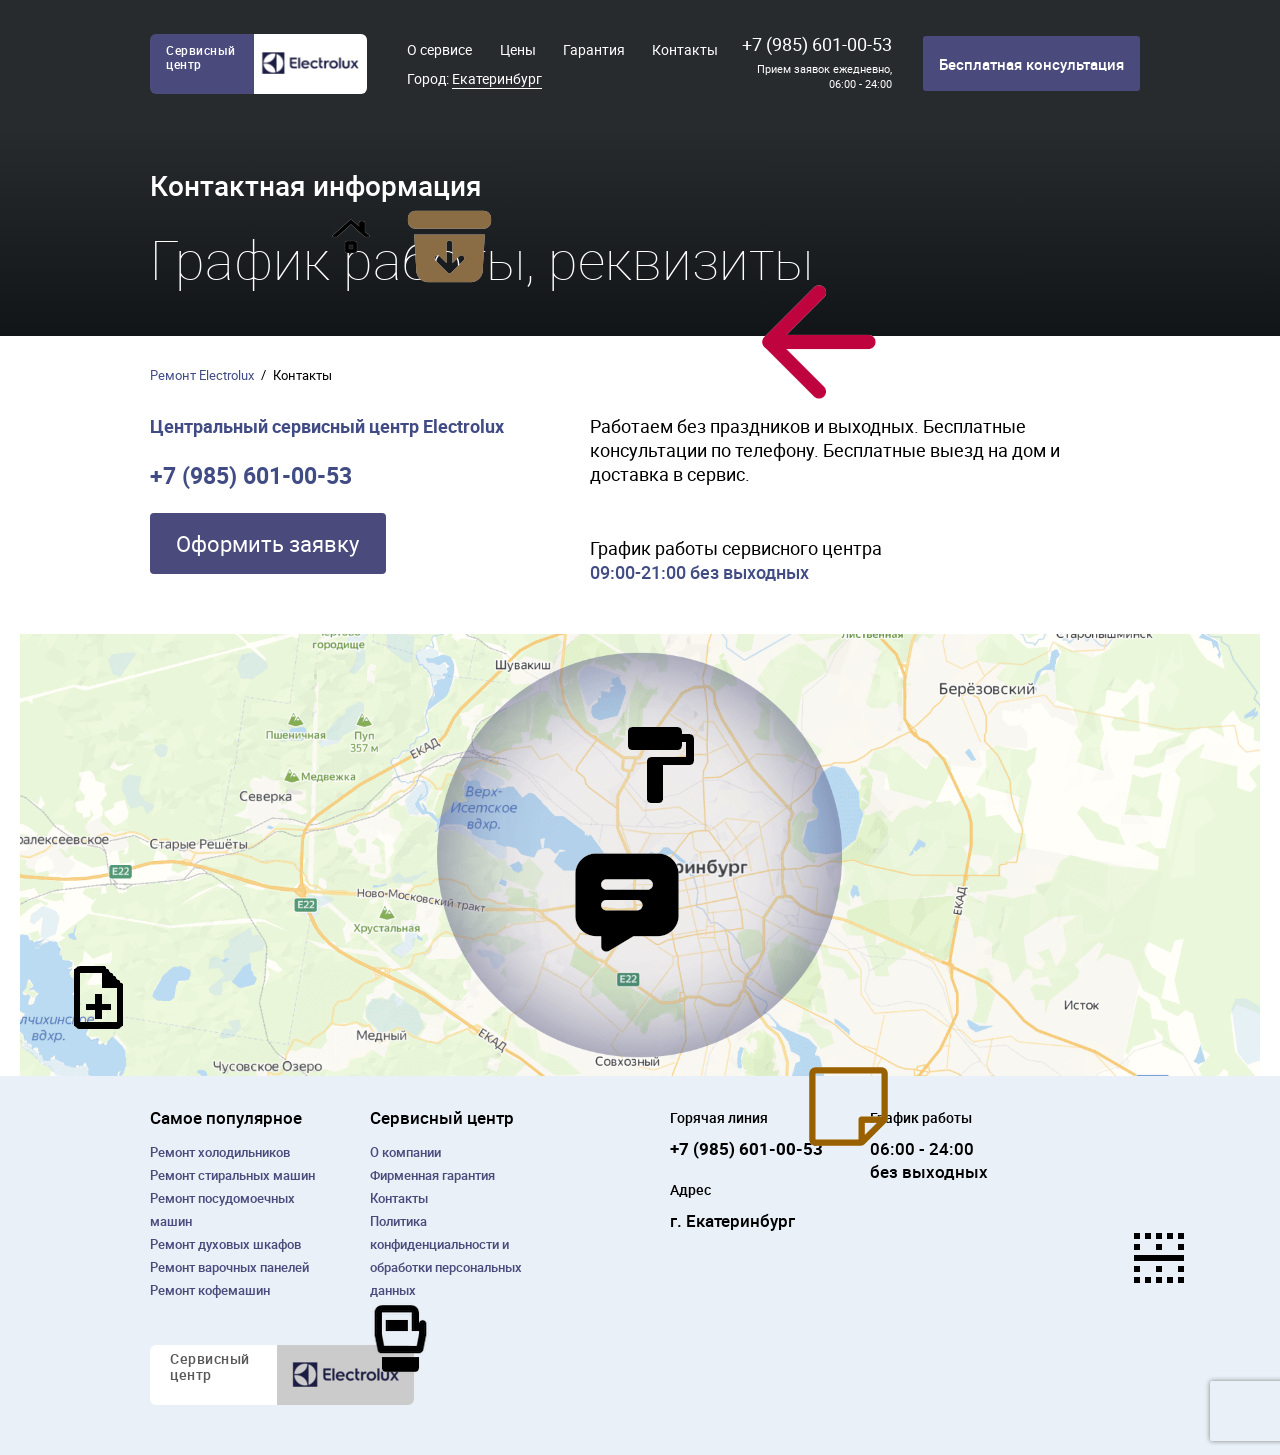 Image resolution: width=1280 pixels, height=1455 pixels. What do you see at coordinates (848, 1106) in the screenshot?
I see `create a new note` at bounding box center [848, 1106].